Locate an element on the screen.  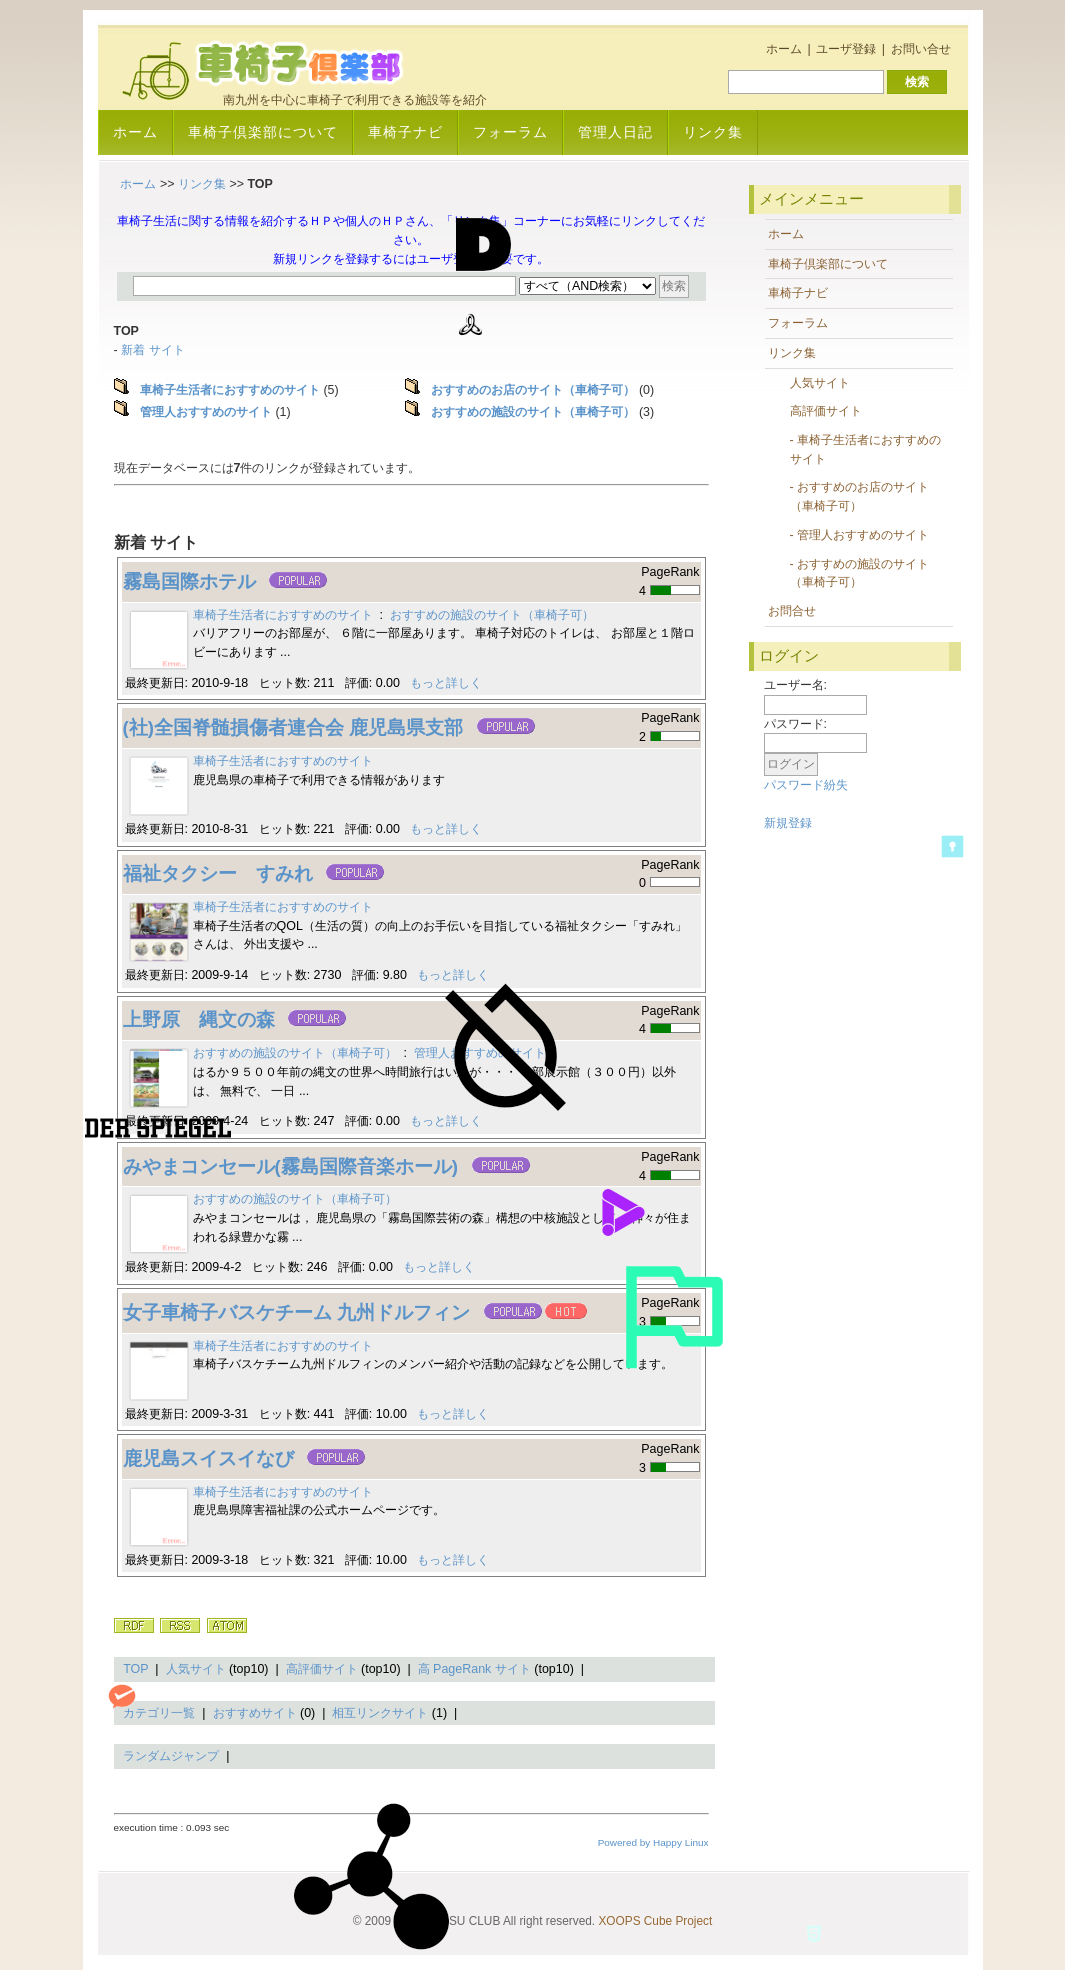
flag an item for review or attention is located at coordinates (674, 1314).